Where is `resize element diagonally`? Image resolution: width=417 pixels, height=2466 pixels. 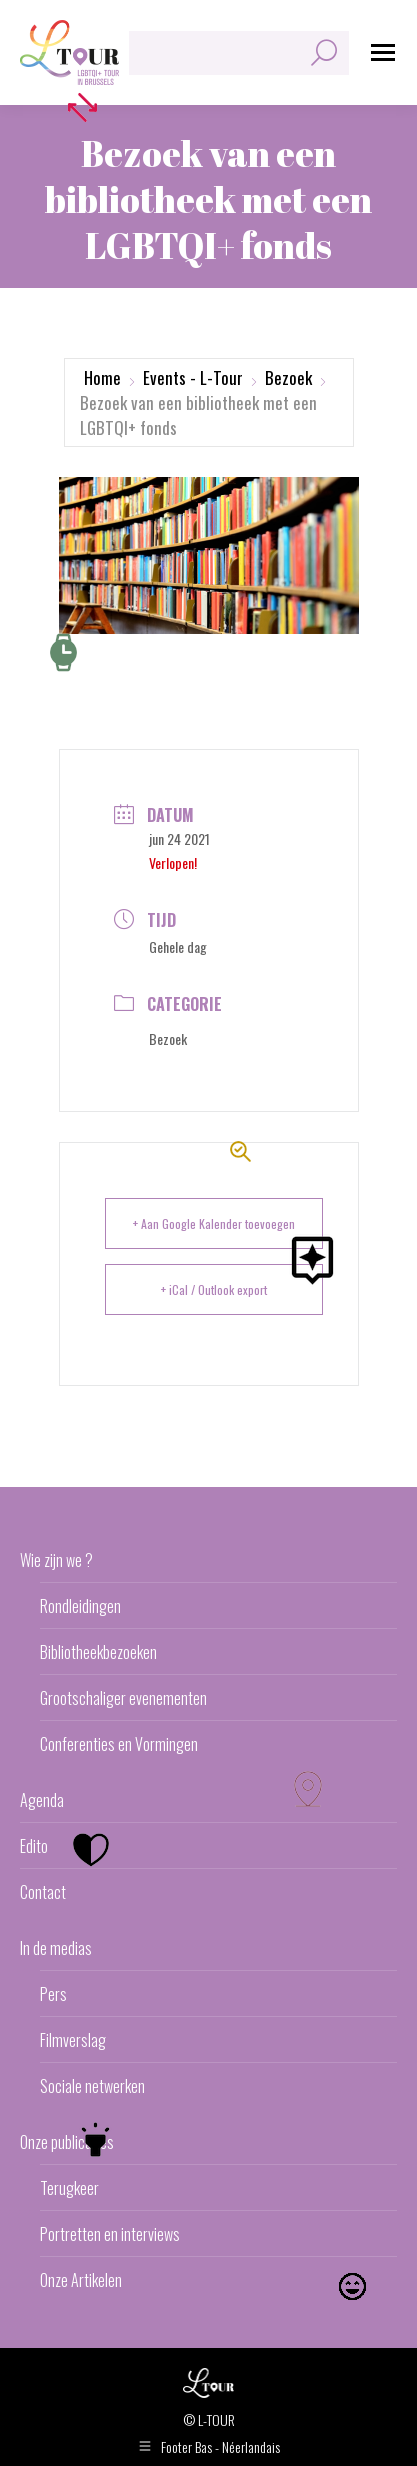 resize element diagonally is located at coordinates (82, 107).